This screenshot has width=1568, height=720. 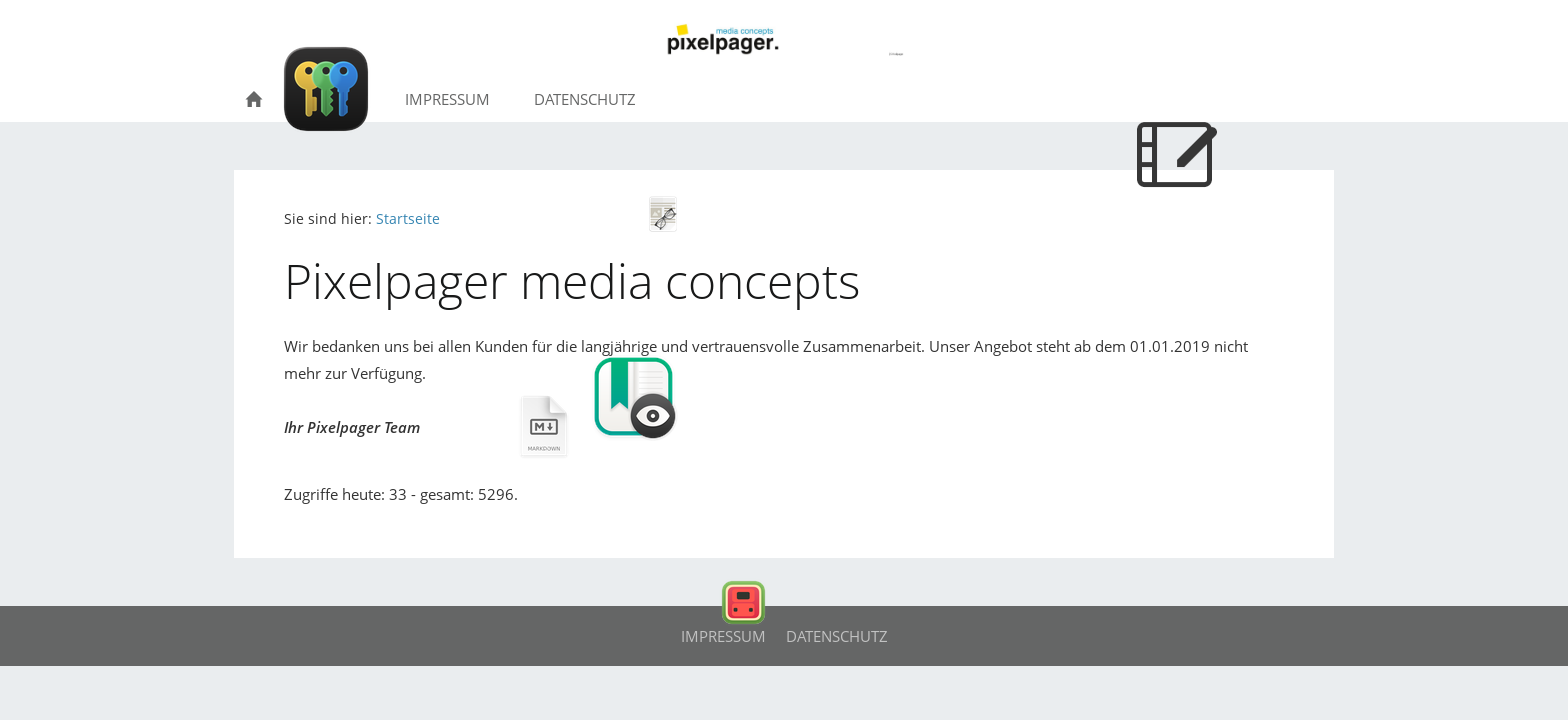 What do you see at coordinates (663, 214) in the screenshot?
I see `open documents viewer app` at bounding box center [663, 214].